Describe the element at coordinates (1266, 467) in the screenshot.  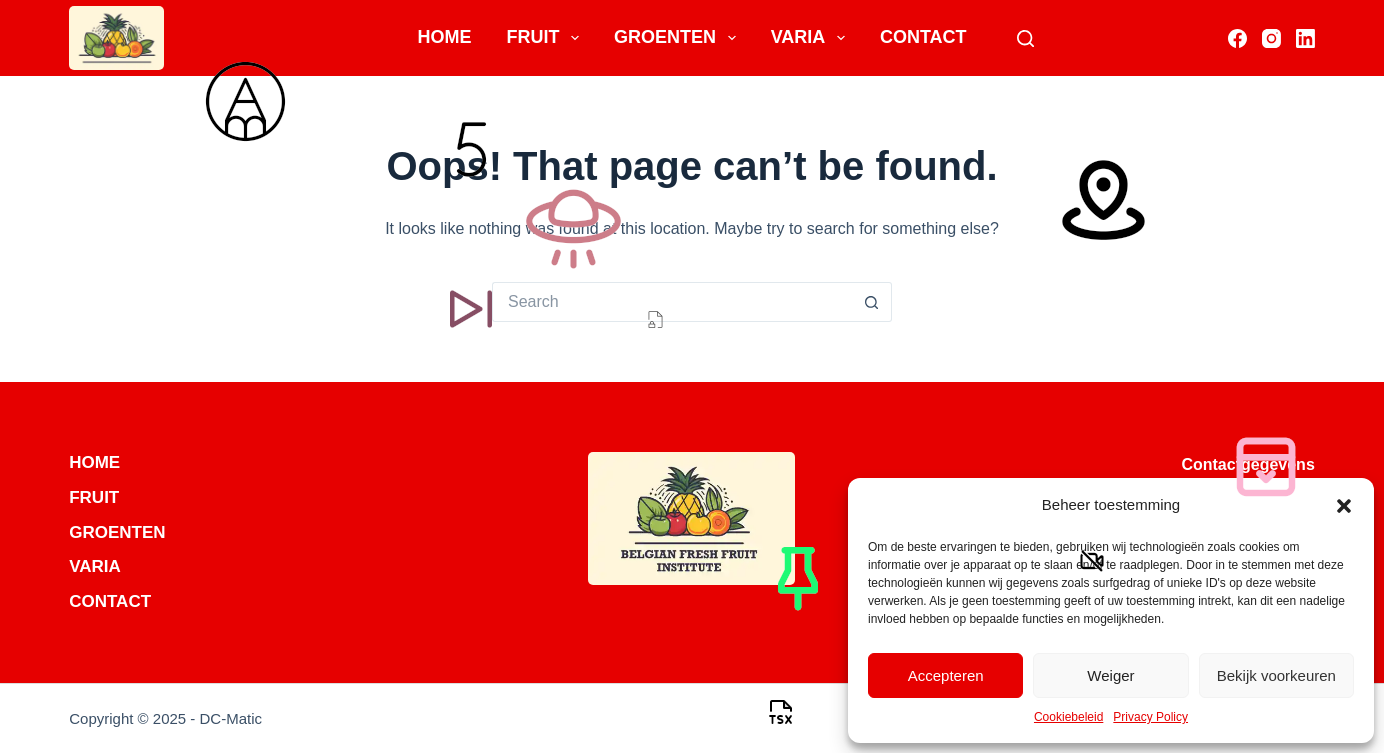
I see `expand the navigation bar` at that location.